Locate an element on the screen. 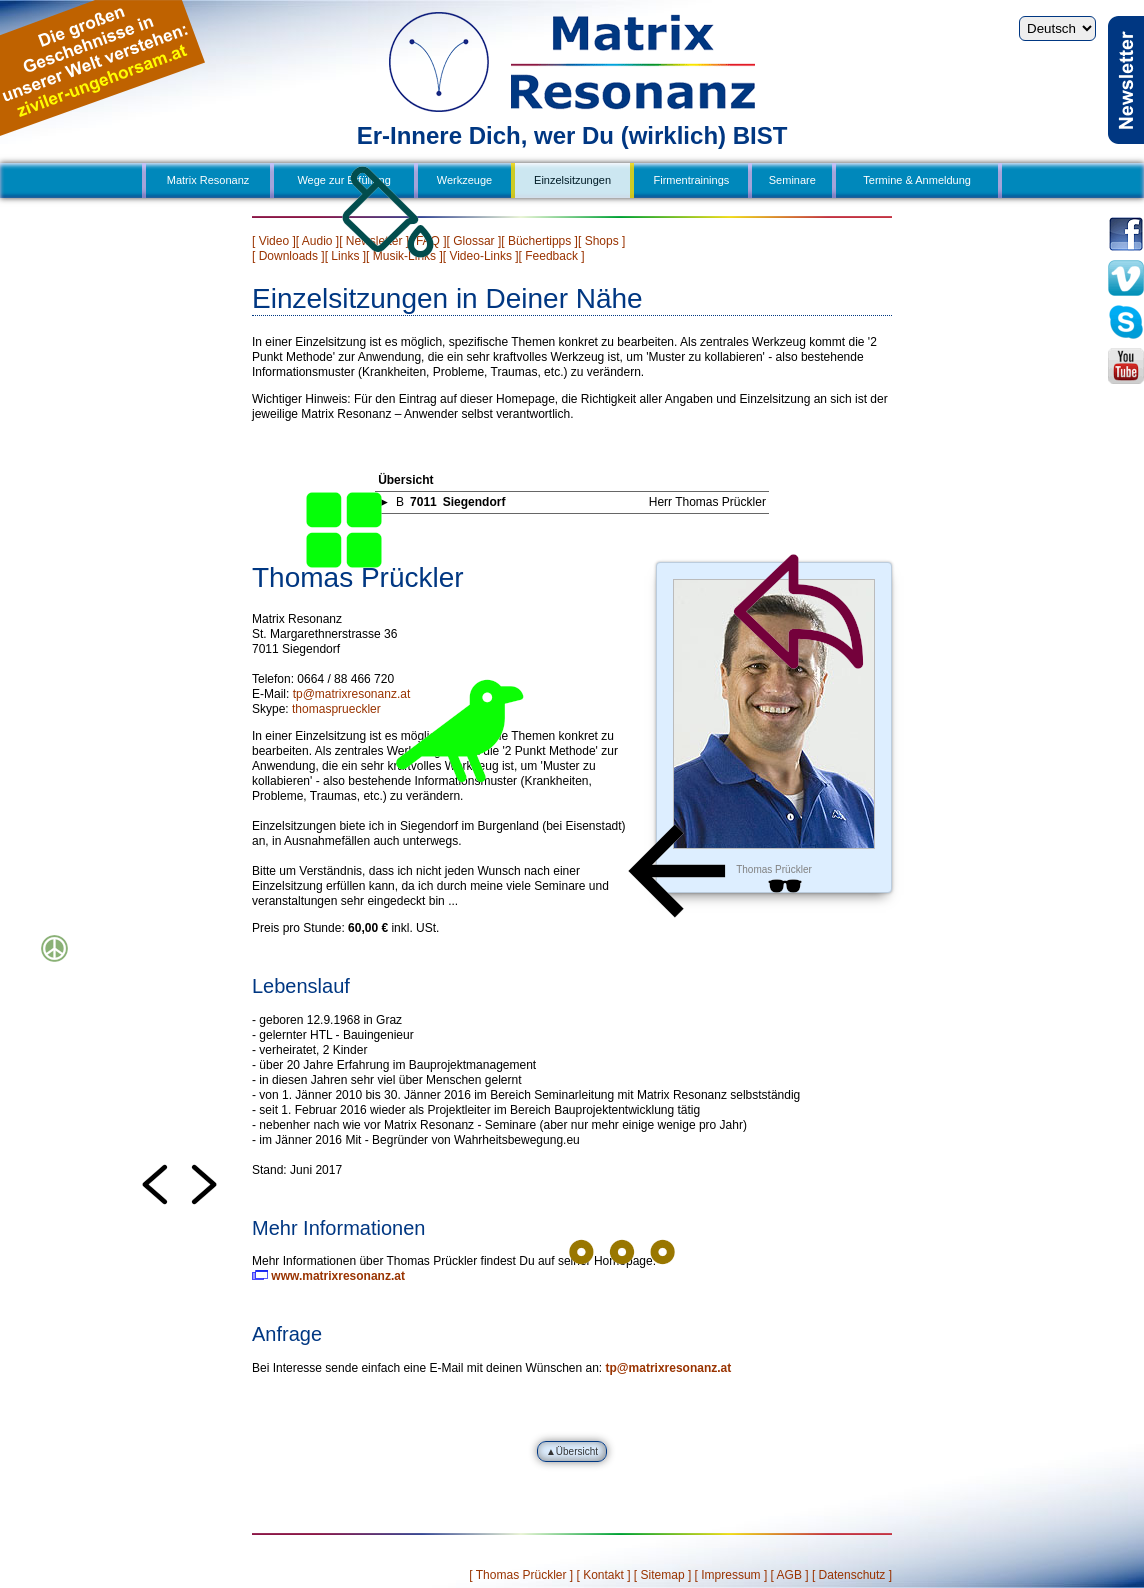  crow icon from fontawesome icon set is located at coordinates (460, 731).